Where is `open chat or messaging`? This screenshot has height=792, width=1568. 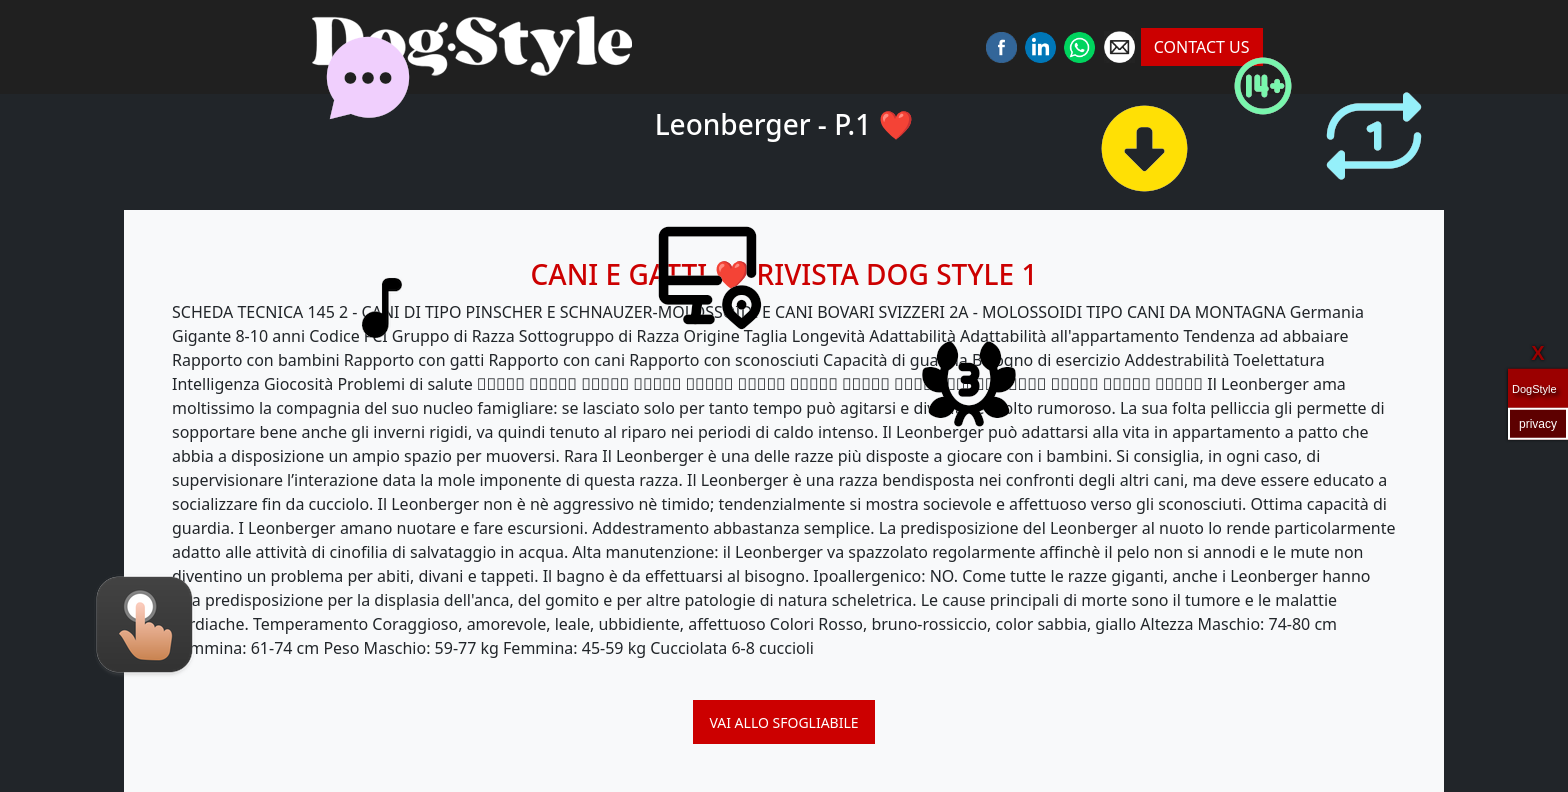 open chat or messaging is located at coordinates (368, 78).